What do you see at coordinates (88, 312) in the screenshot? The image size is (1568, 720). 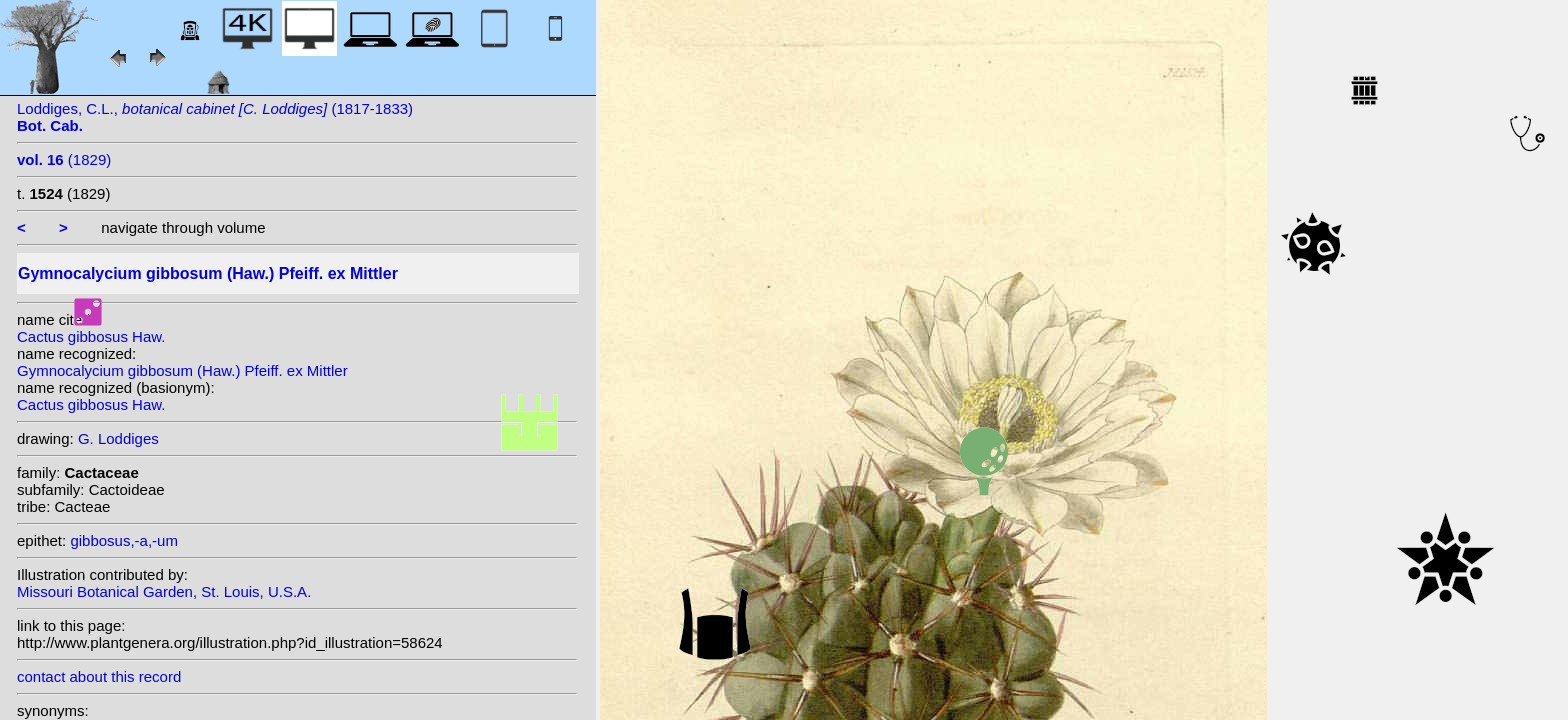 I see `roll the dice or randomize` at bounding box center [88, 312].